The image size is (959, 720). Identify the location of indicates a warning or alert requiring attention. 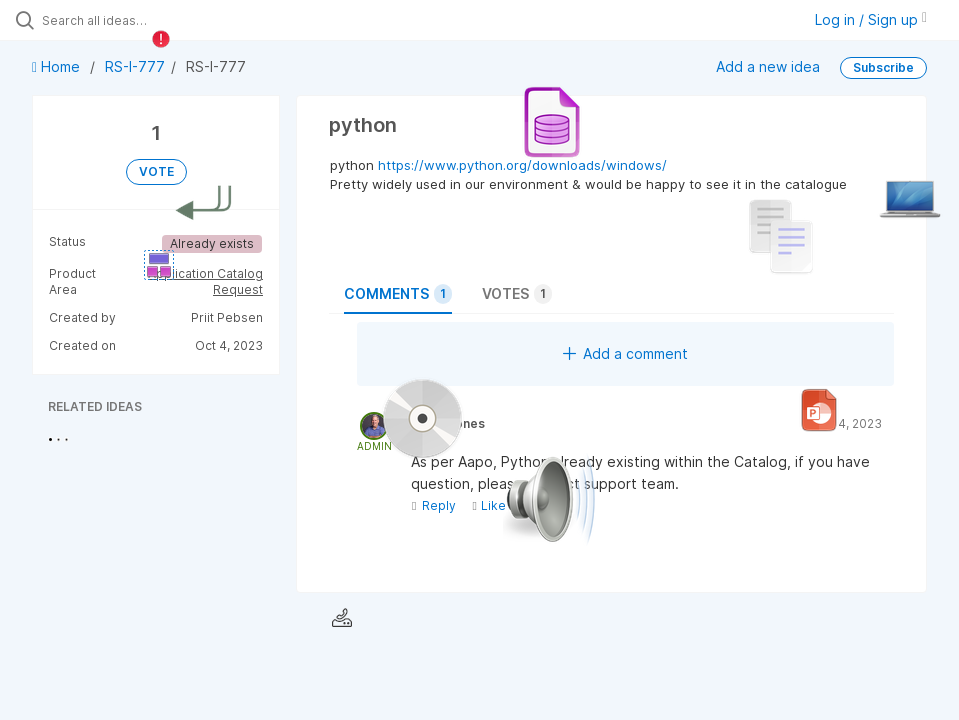
(161, 39).